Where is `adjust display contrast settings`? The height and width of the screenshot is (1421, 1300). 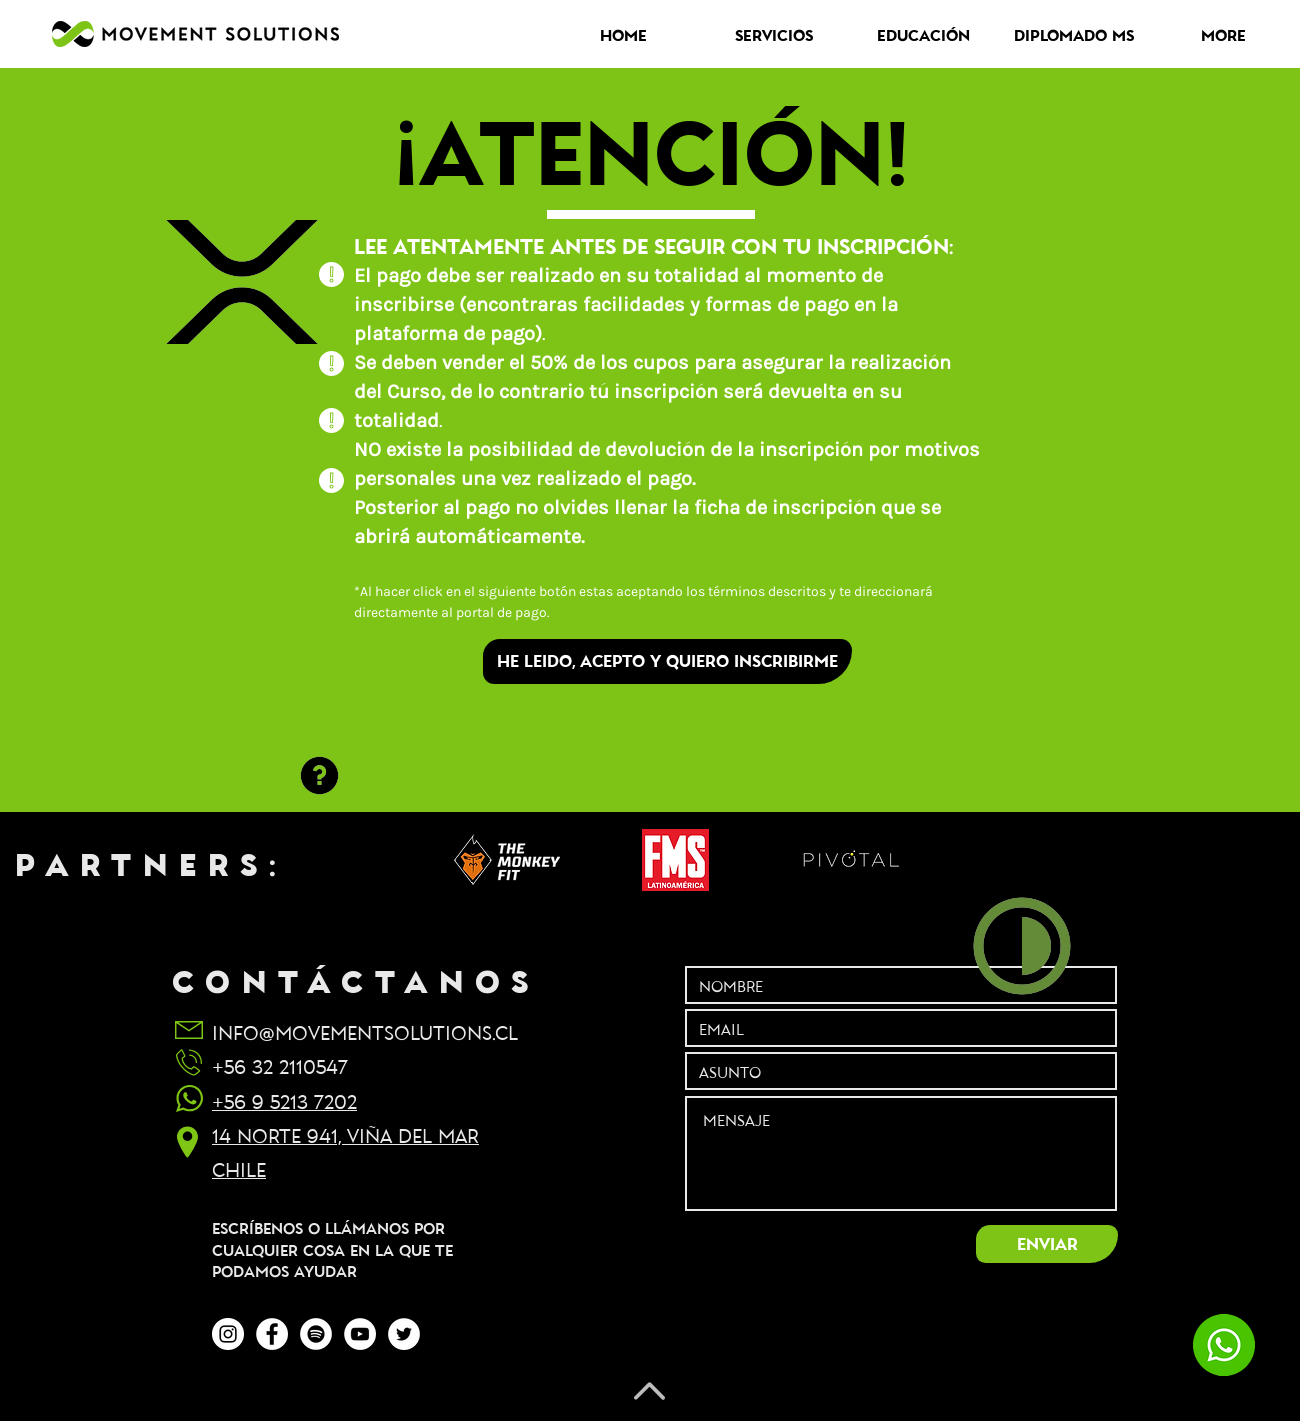
adjust display contrast settings is located at coordinates (1022, 946).